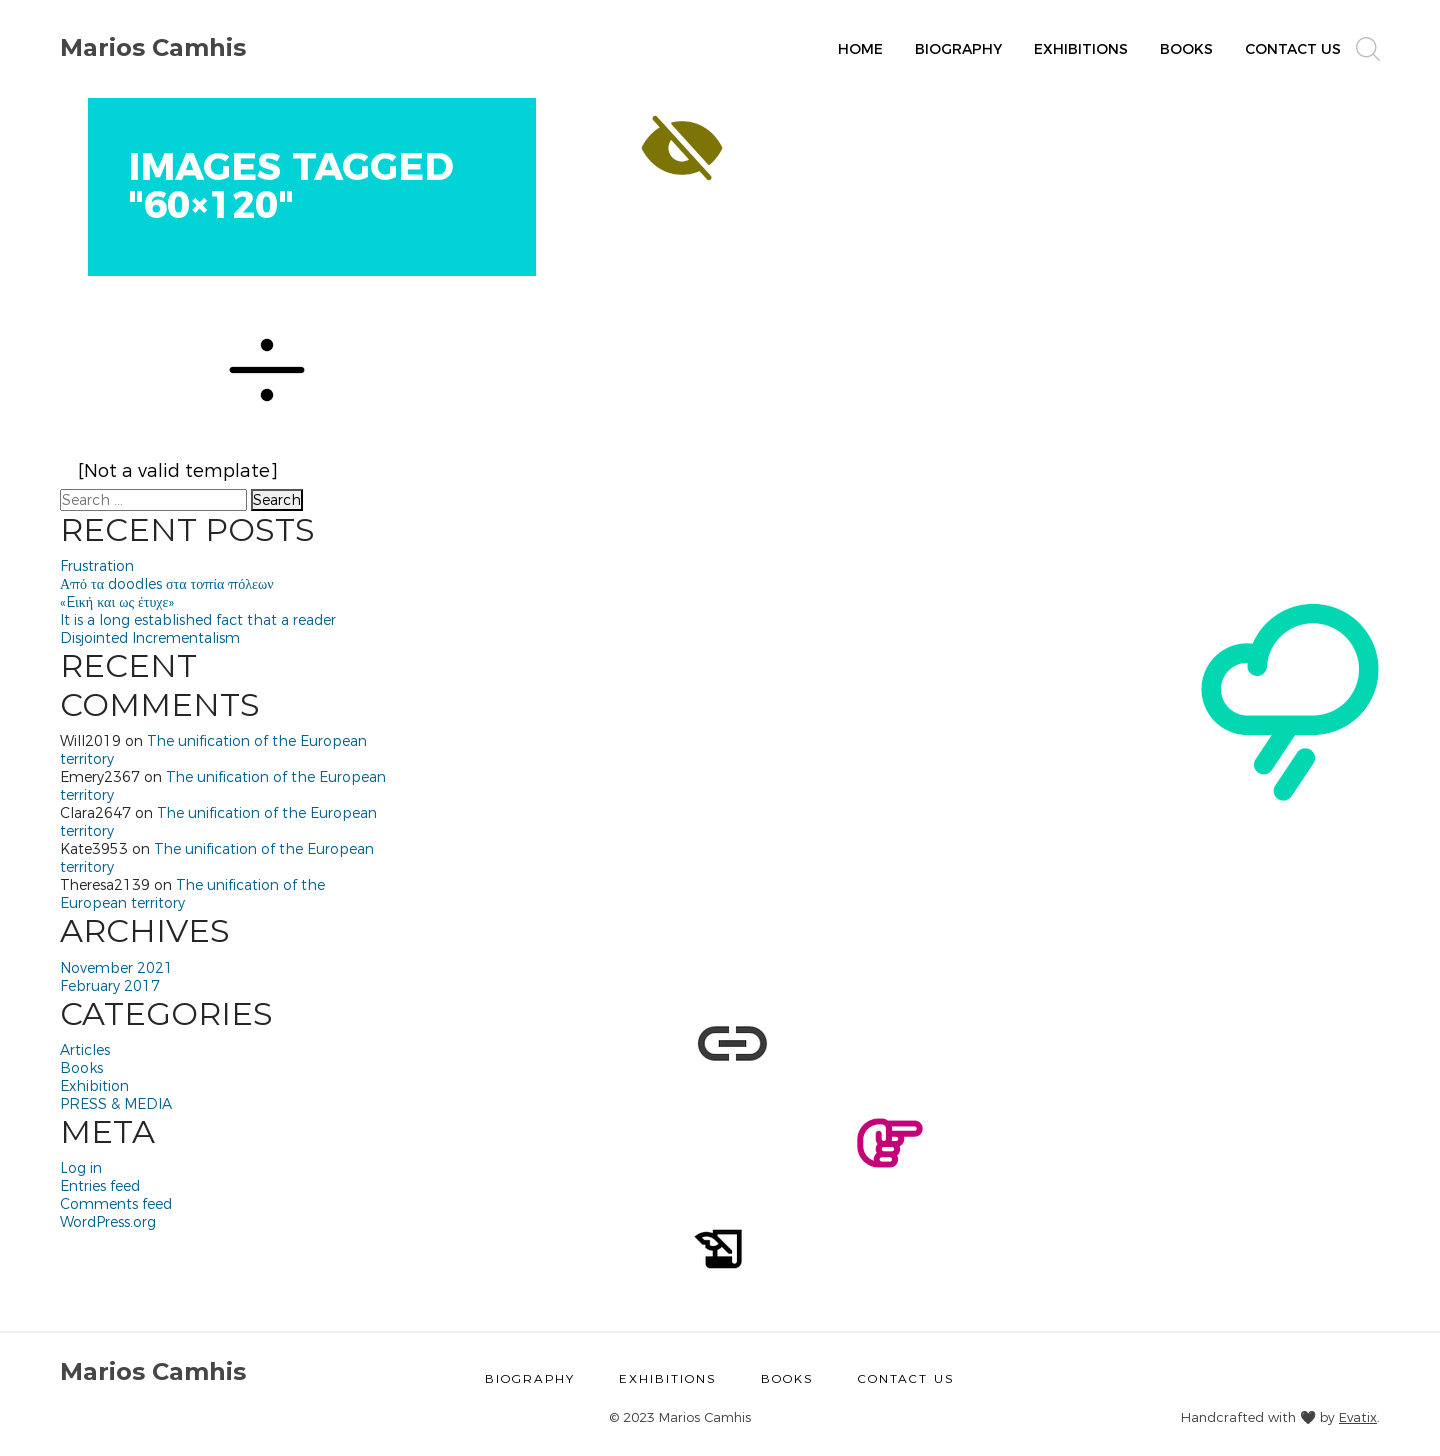 This screenshot has width=1440, height=1456. What do you see at coordinates (1290, 699) in the screenshot?
I see `indicates rainy weather conditions` at bounding box center [1290, 699].